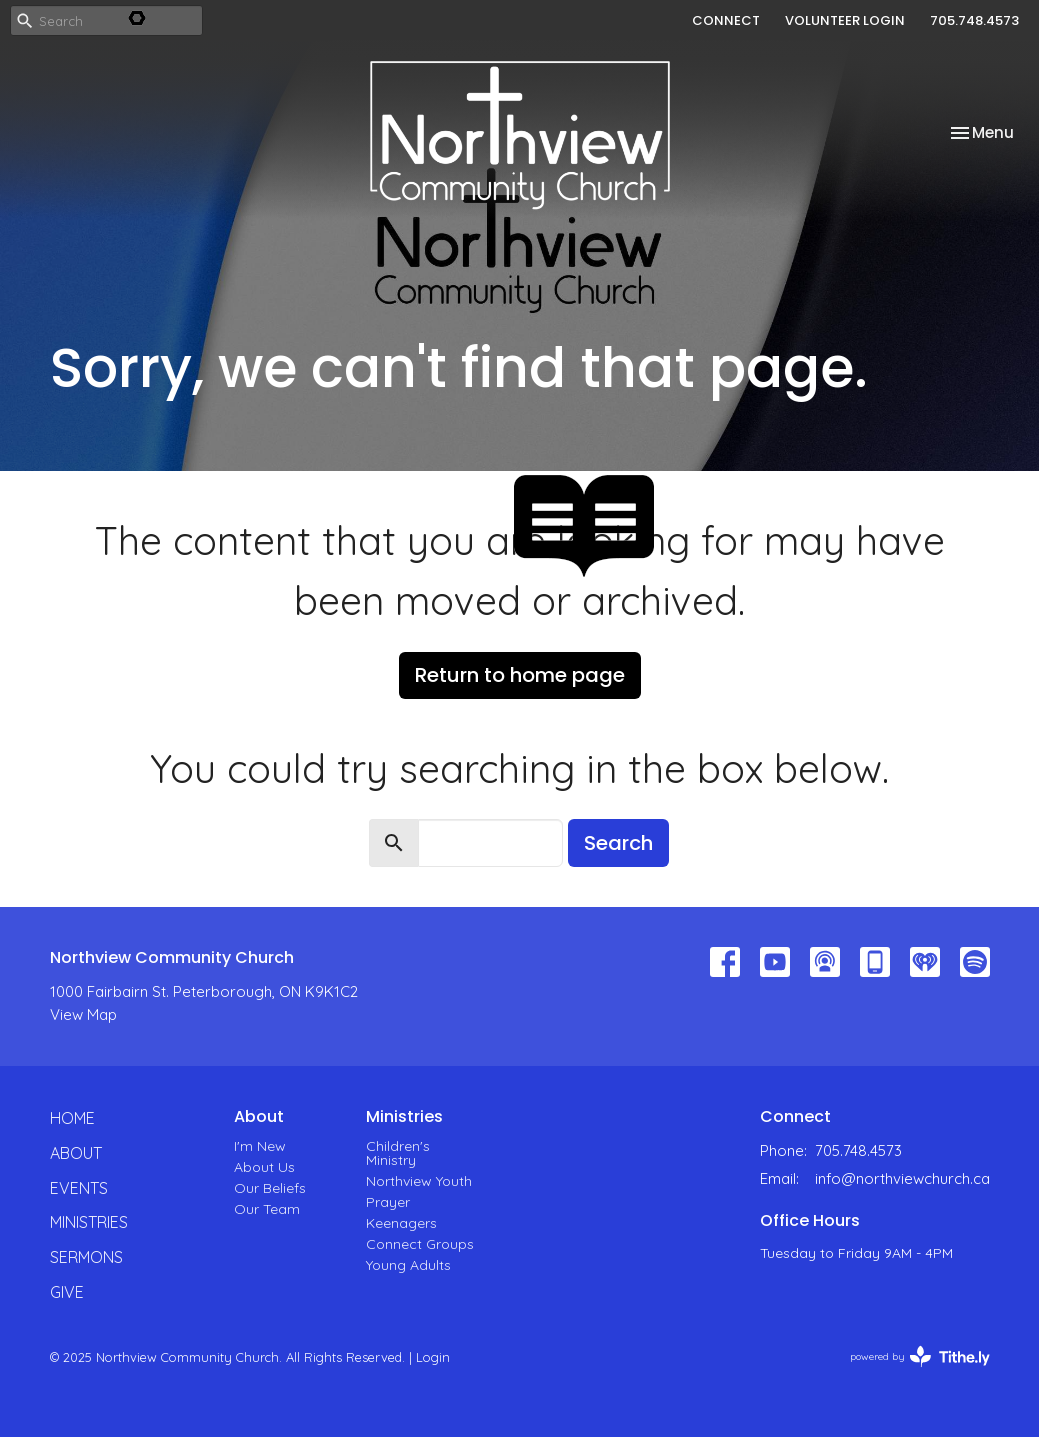  What do you see at coordinates (584, 526) in the screenshot?
I see `visit readme documentation platform` at bounding box center [584, 526].